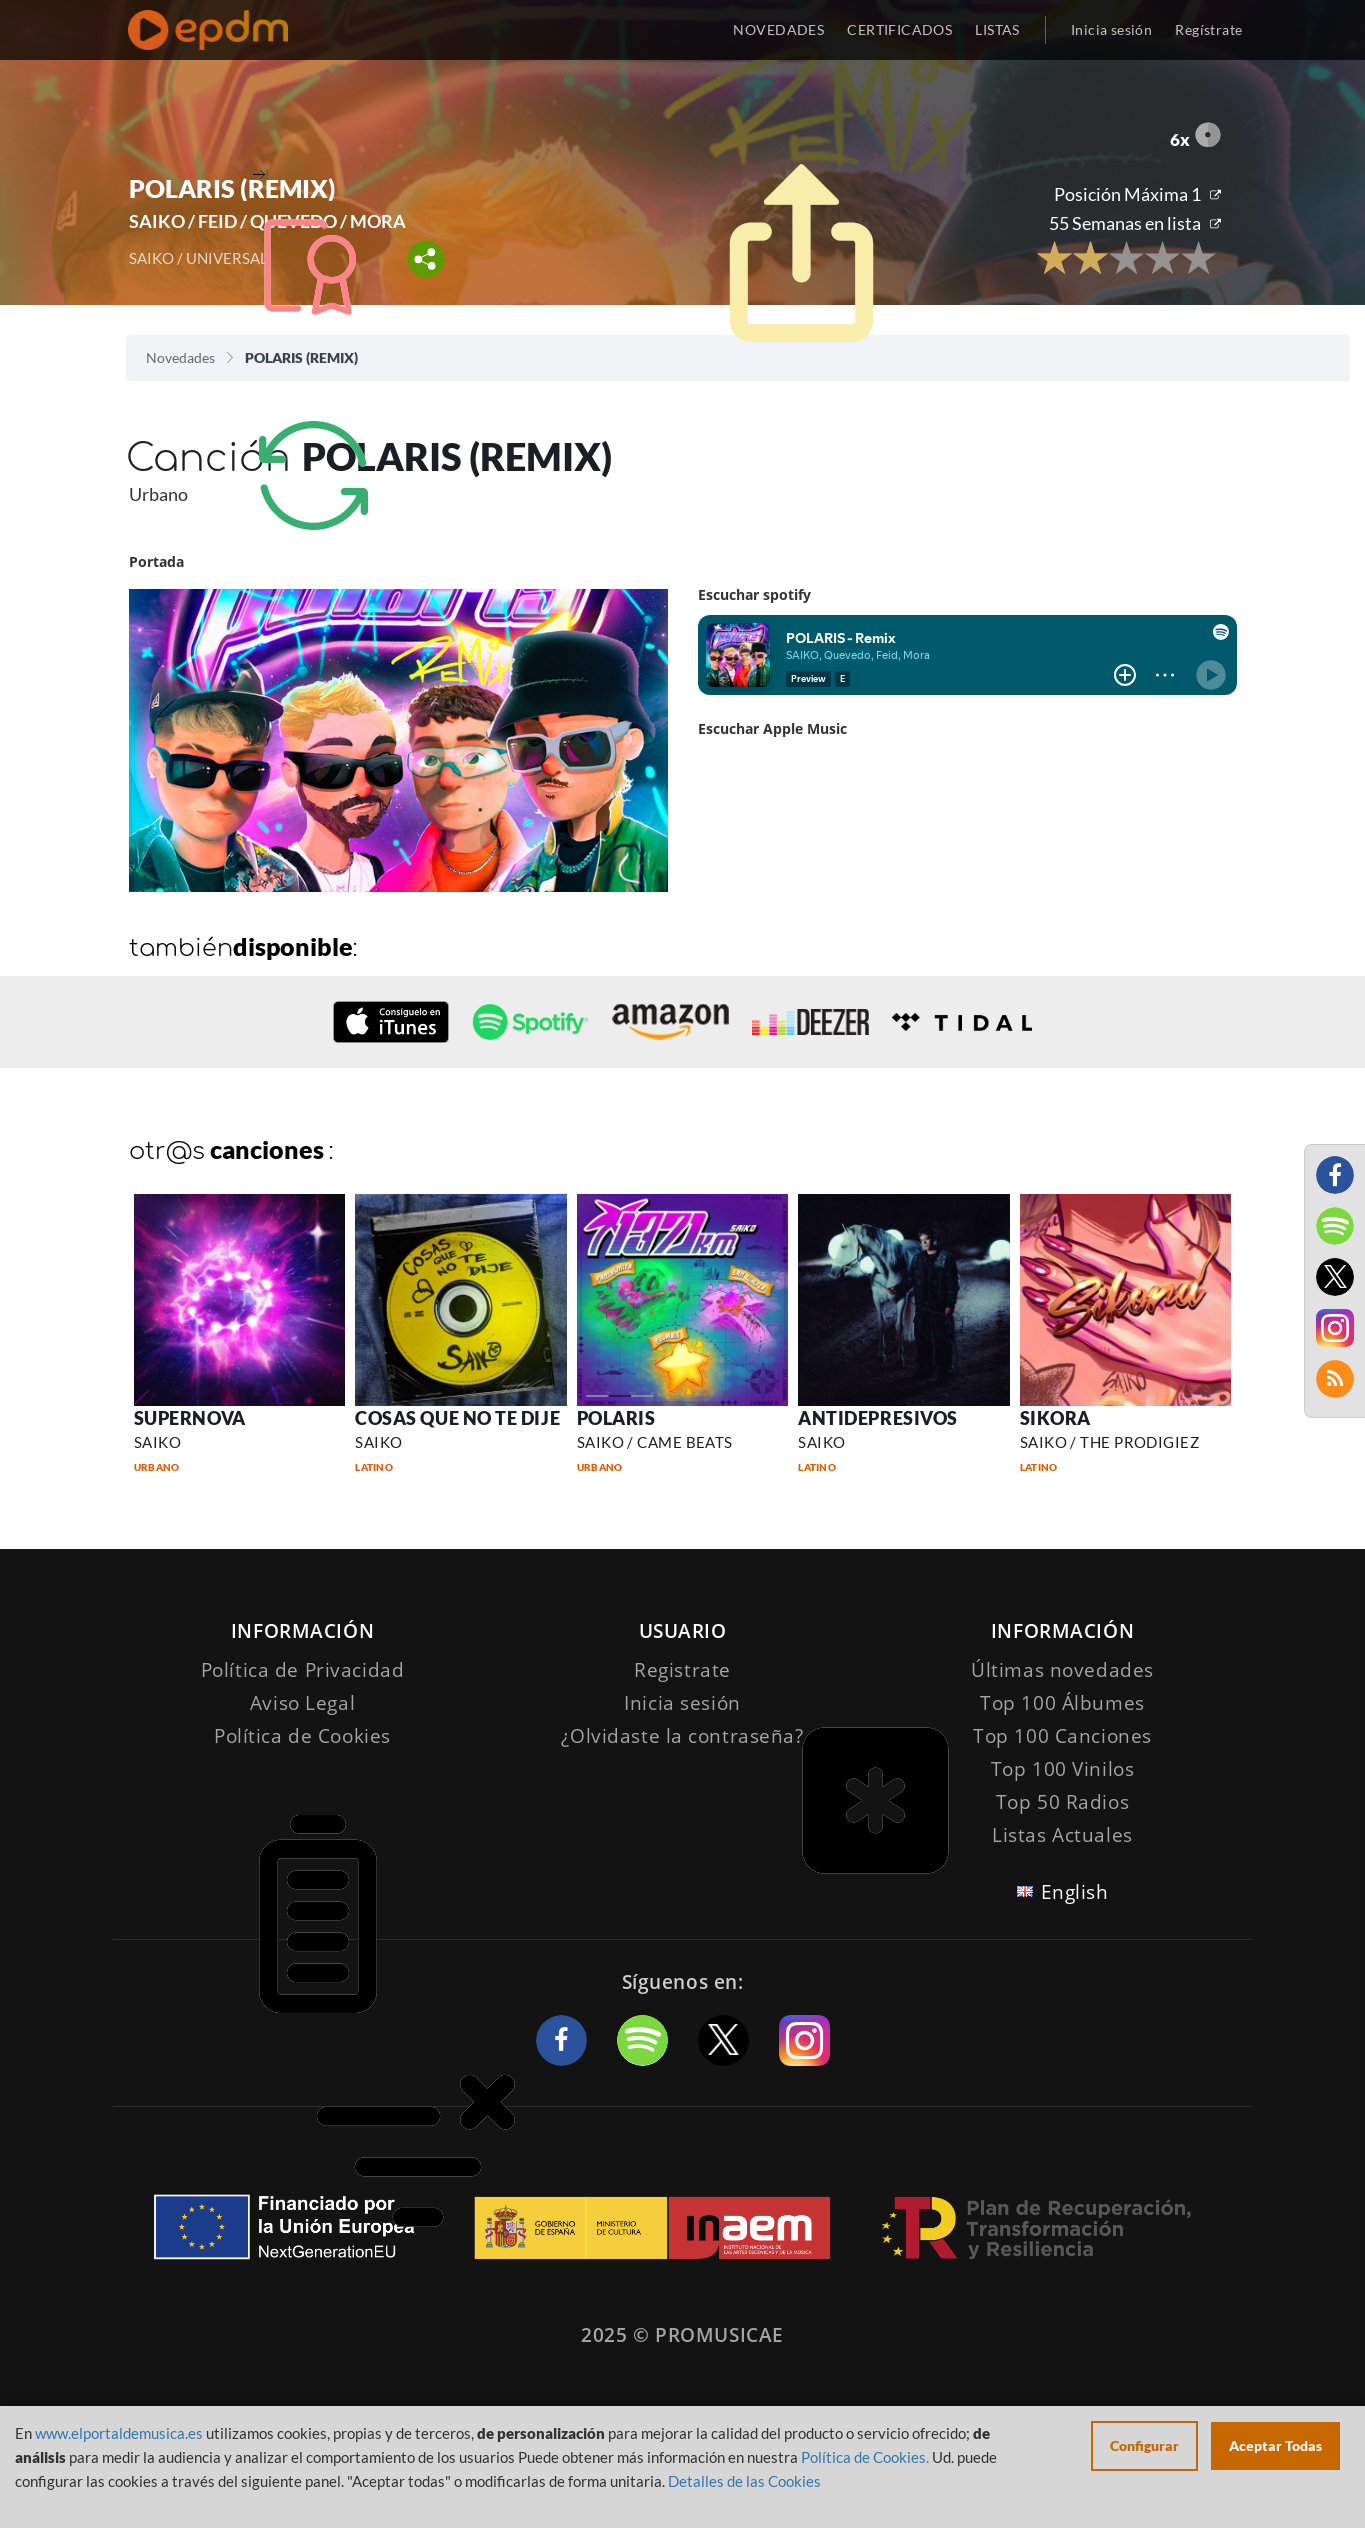 This screenshot has width=1365, height=2528. Describe the element at coordinates (418, 2170) in the screenshot. I see `remove or clear active filters` at that location.